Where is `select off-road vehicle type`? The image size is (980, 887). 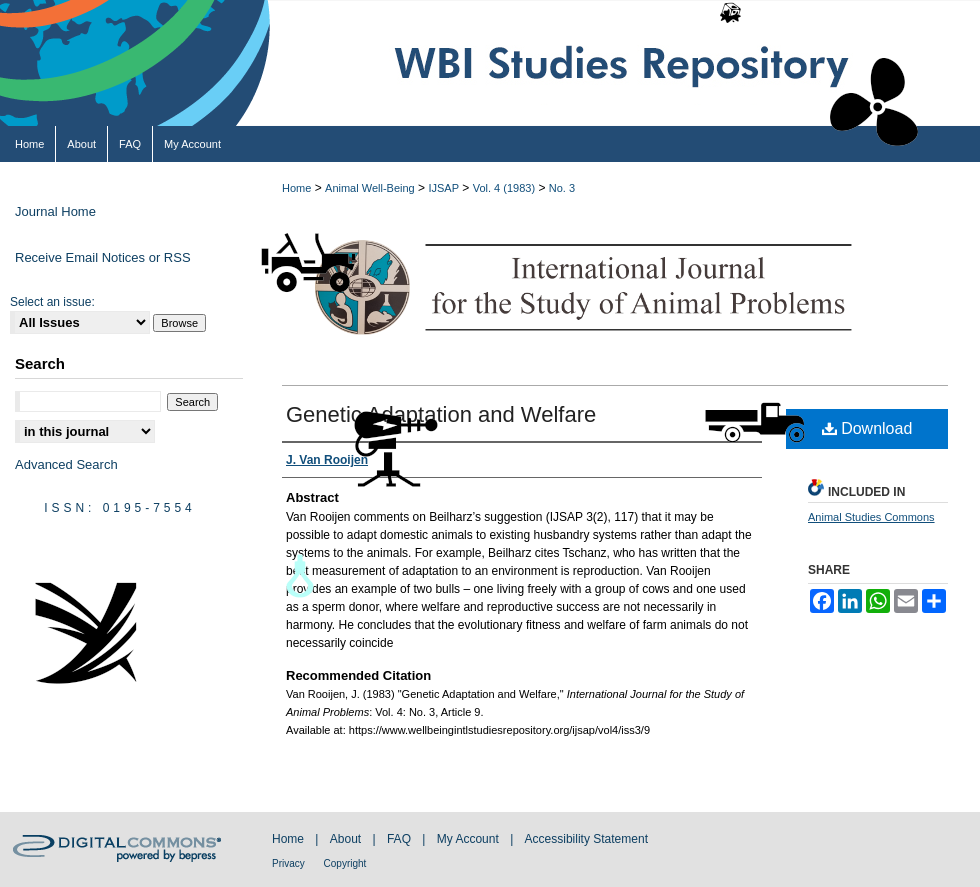 select off-road vehicle type is located at coordinates (308, 262).